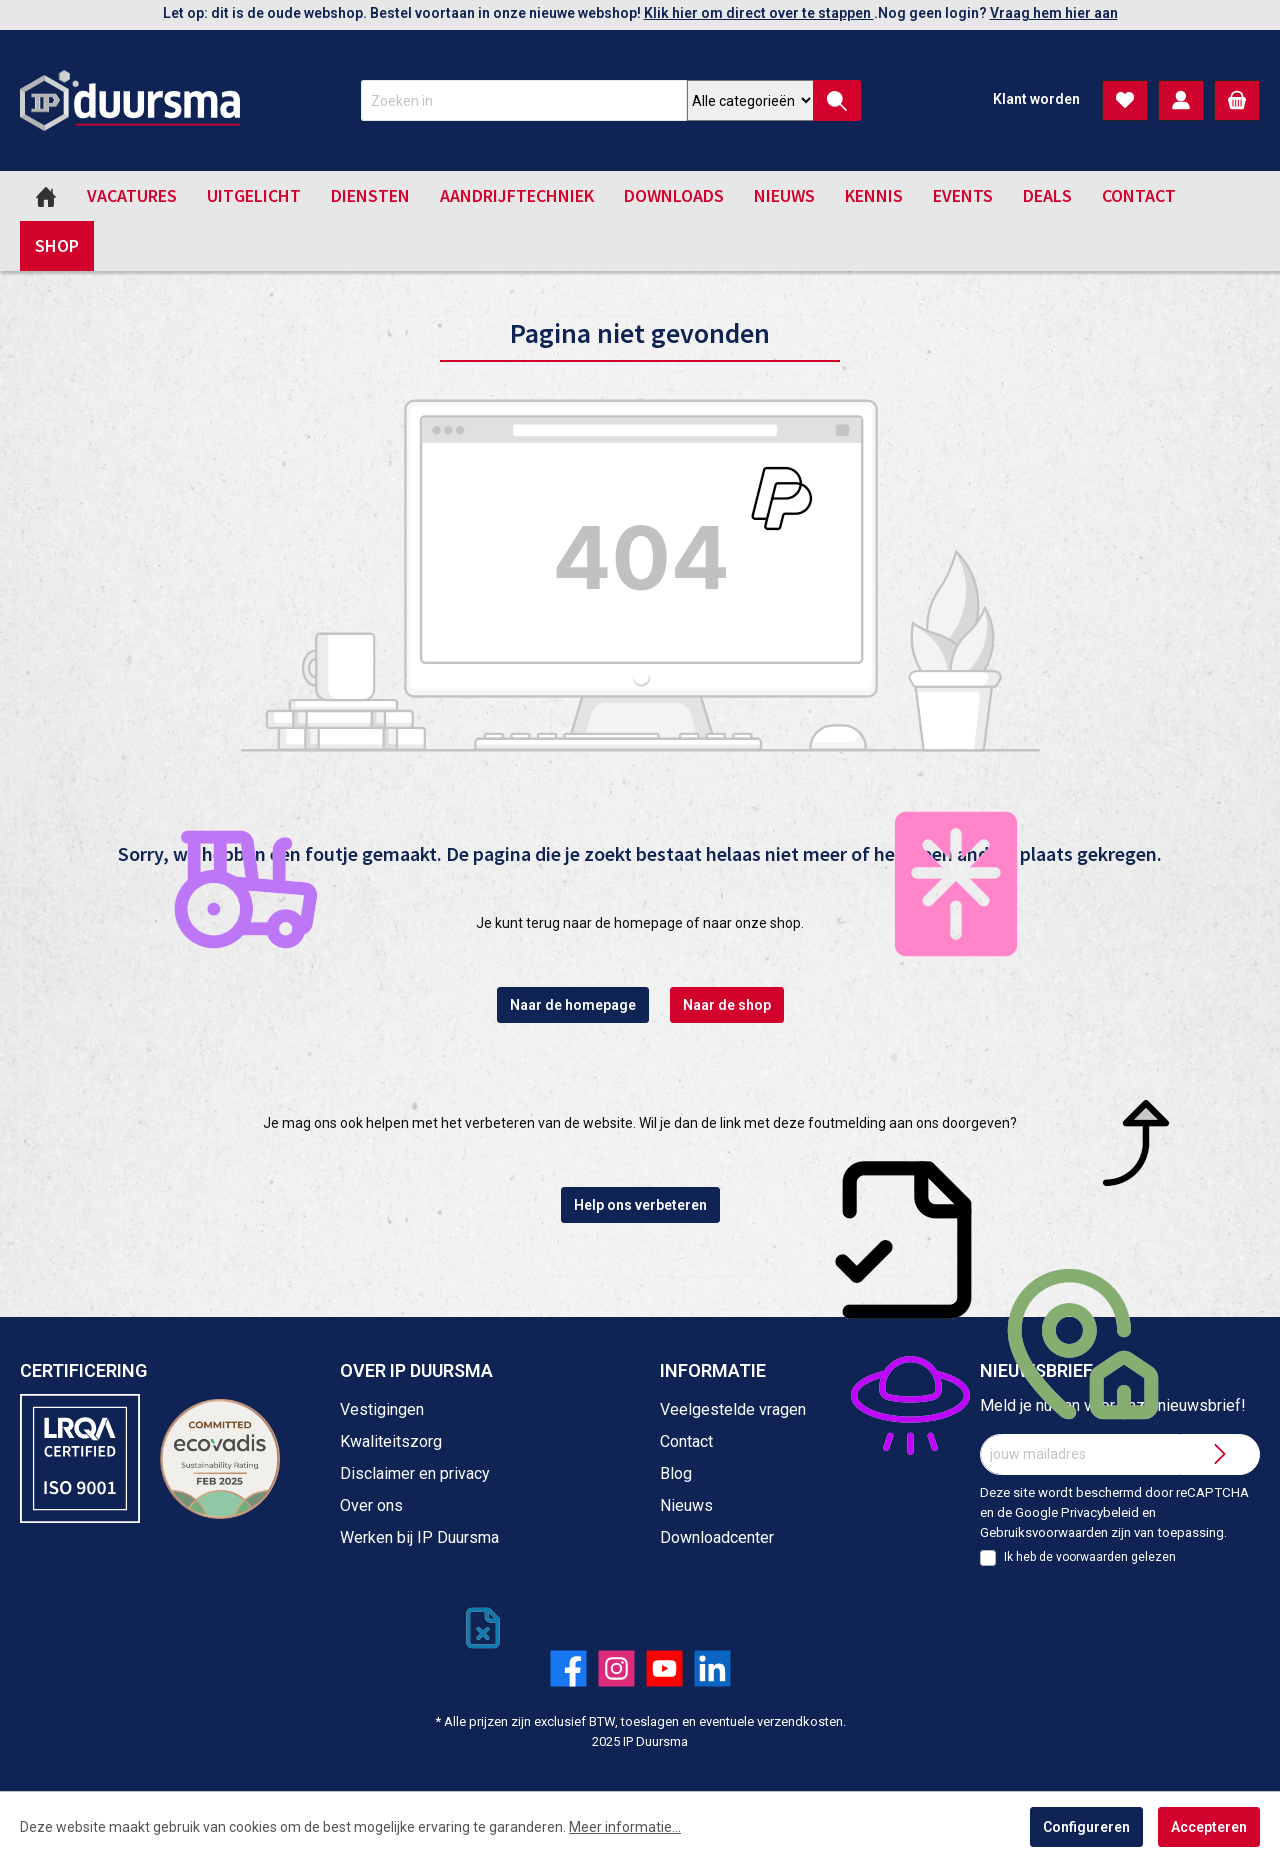  I want to click on file successfully uploaded or saved, so click(907, 1240).